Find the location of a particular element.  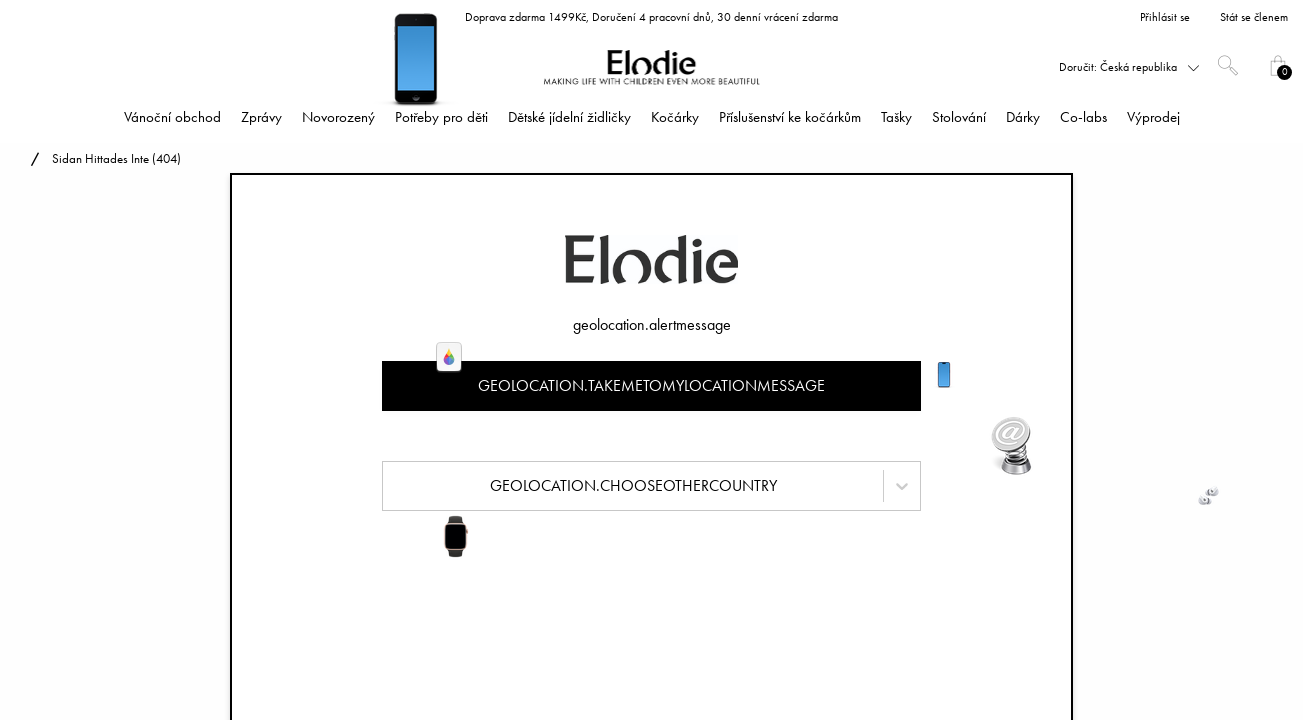

apple watch se device icon is located at coordinates (455, 536).